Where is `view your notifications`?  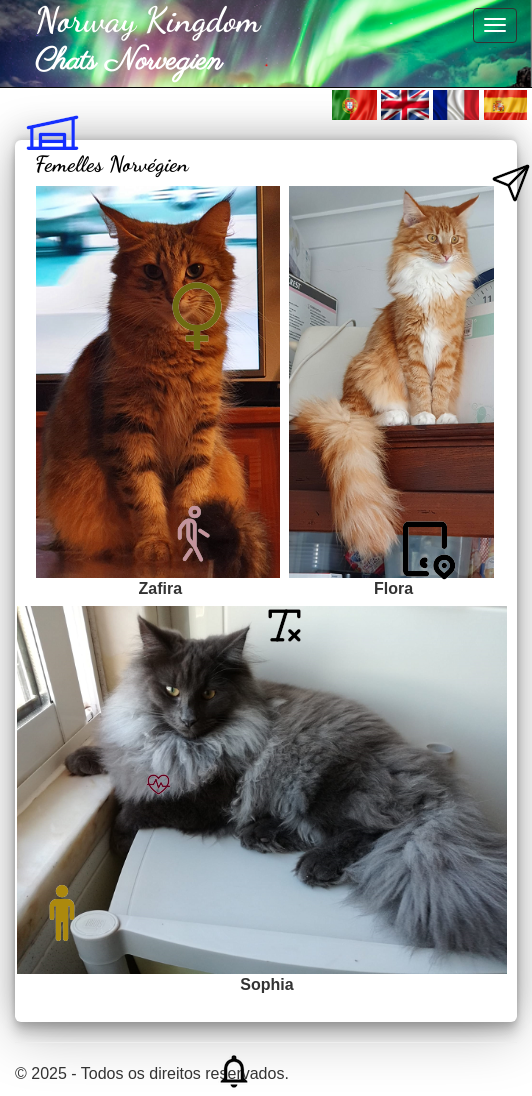 view your notifications is located at coordinates (234, 1071).